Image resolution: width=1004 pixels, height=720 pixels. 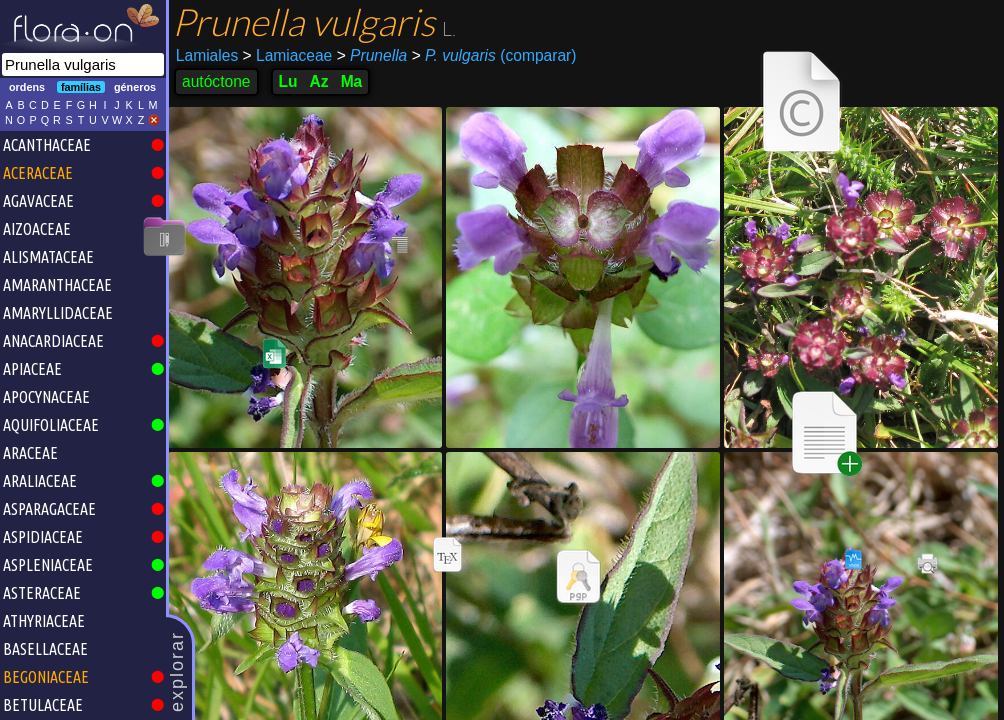 What do you see at coordinates (274, 353) in the screenshot?
I see `open microsoft excel spreadsheet file` at bounding box center [274, 353].